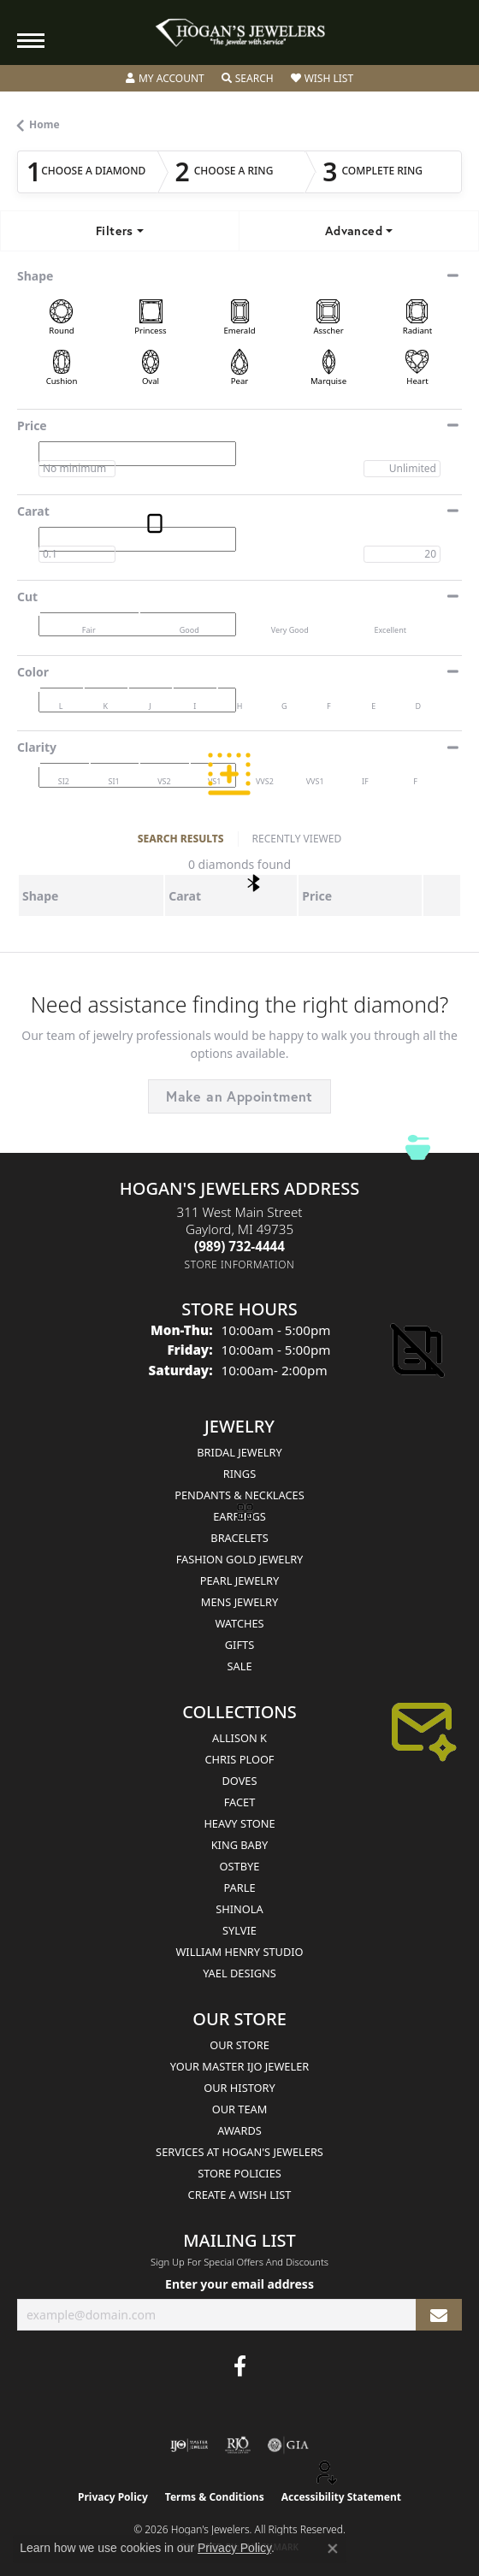  What do you see at coordinates (422, 1727) in the screenshot?
I see `AI-powered email or smart compose feature` at bounding box center [422, 1727].